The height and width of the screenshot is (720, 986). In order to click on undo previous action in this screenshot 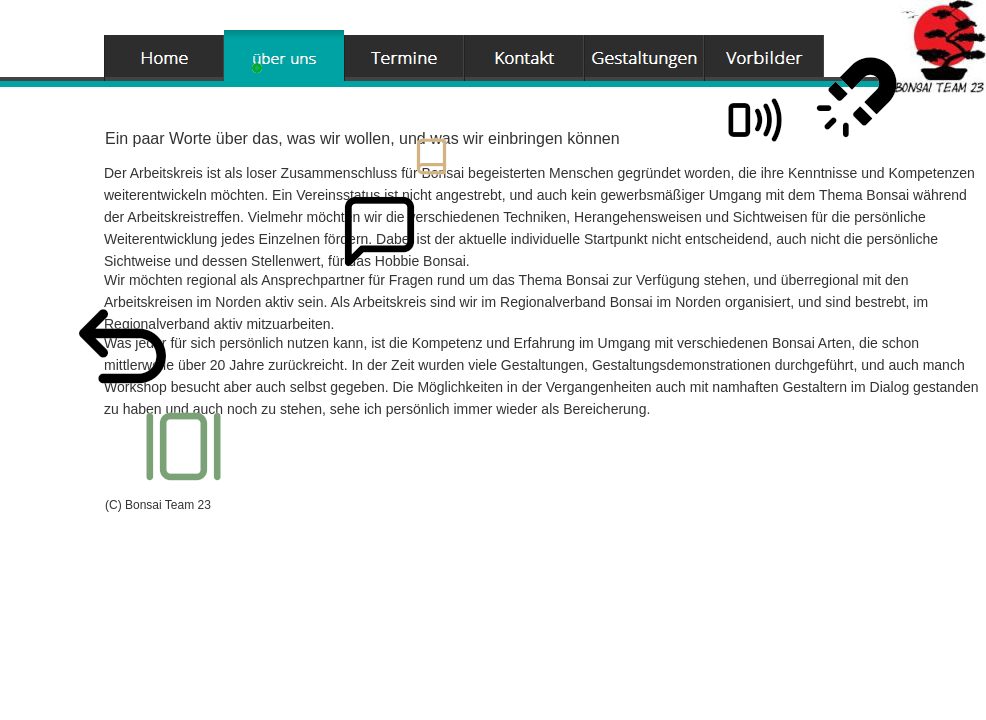, I will do `click(122, 349)`.